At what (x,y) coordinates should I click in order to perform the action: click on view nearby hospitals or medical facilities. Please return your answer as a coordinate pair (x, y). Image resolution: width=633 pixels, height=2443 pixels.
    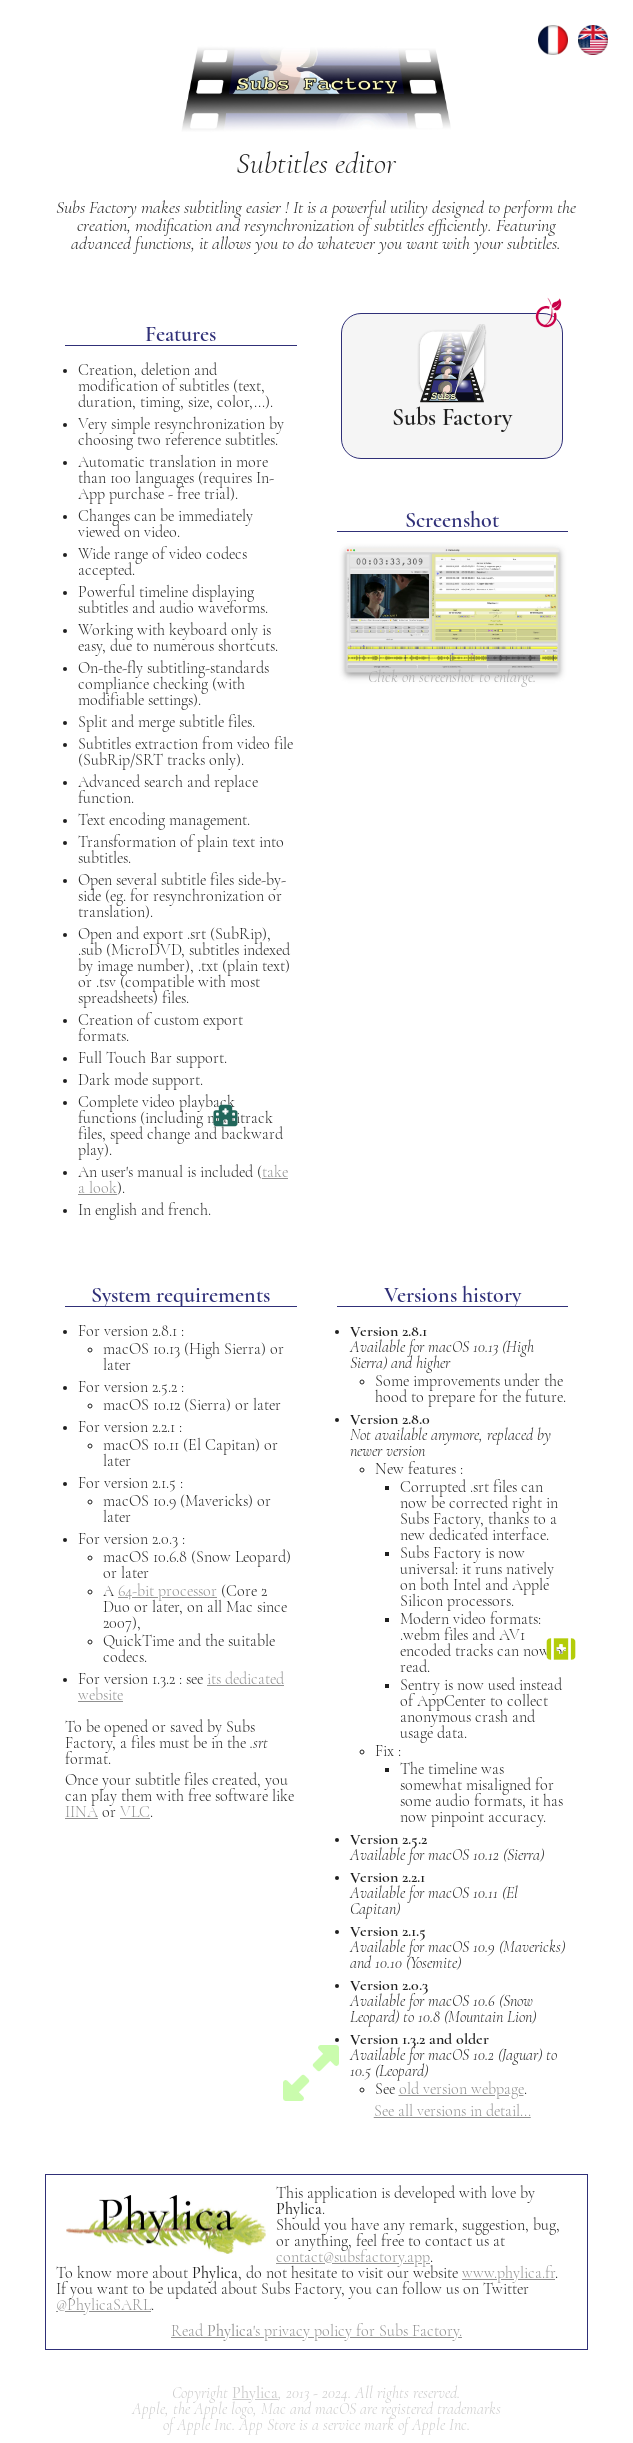
    Looking at the image, I should click on (225, 1115).